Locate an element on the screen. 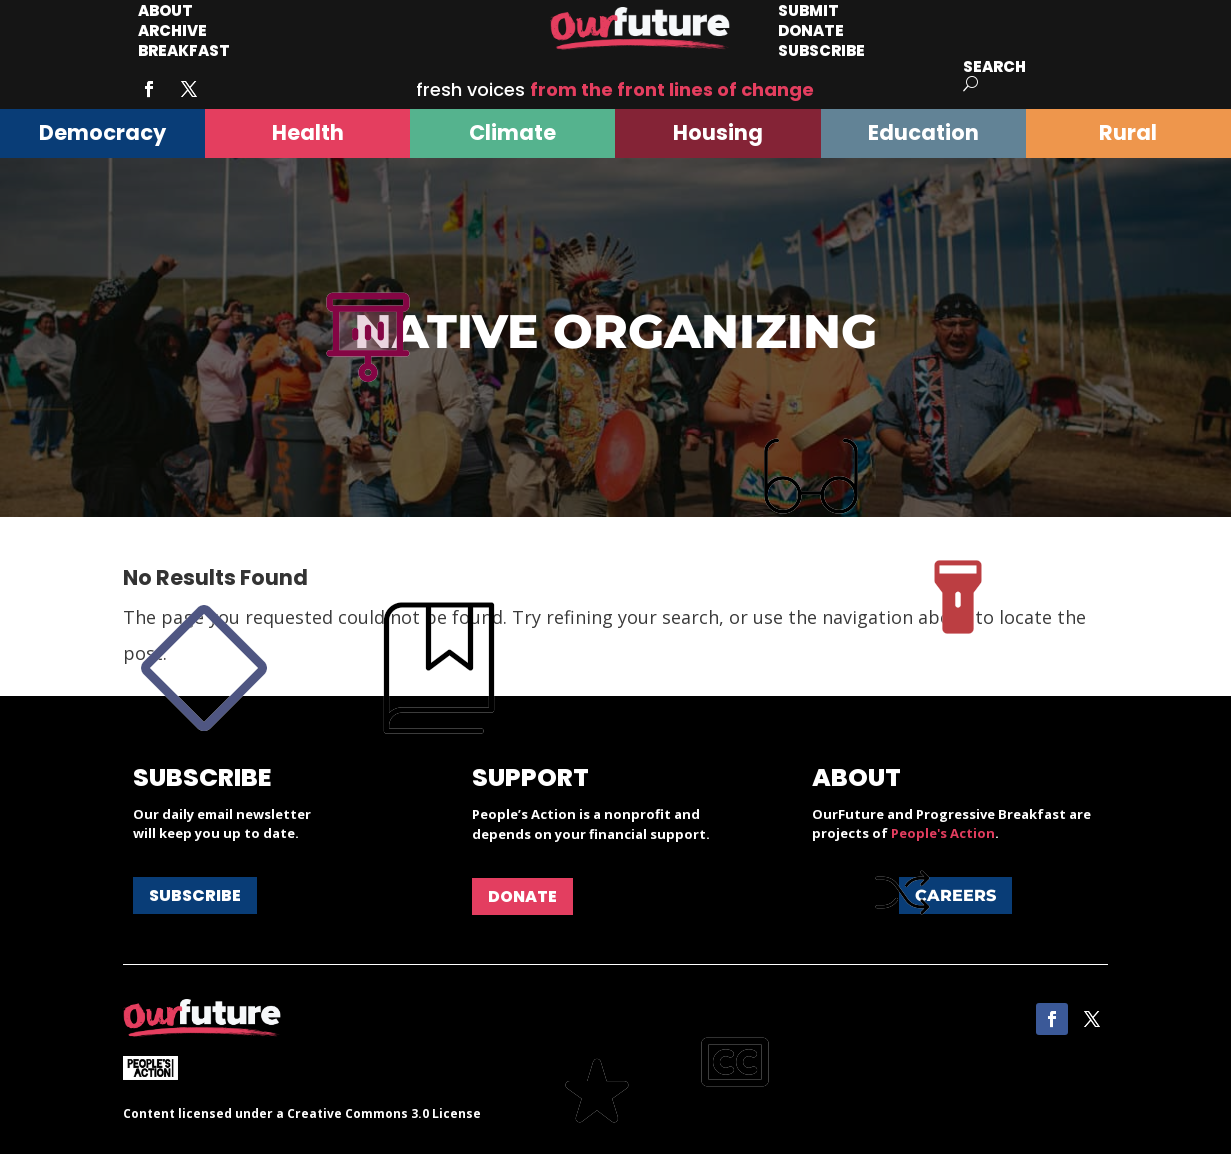 The image size is (1231, 1154). access your bookmarked reading list is located at coordinates (439, 668).